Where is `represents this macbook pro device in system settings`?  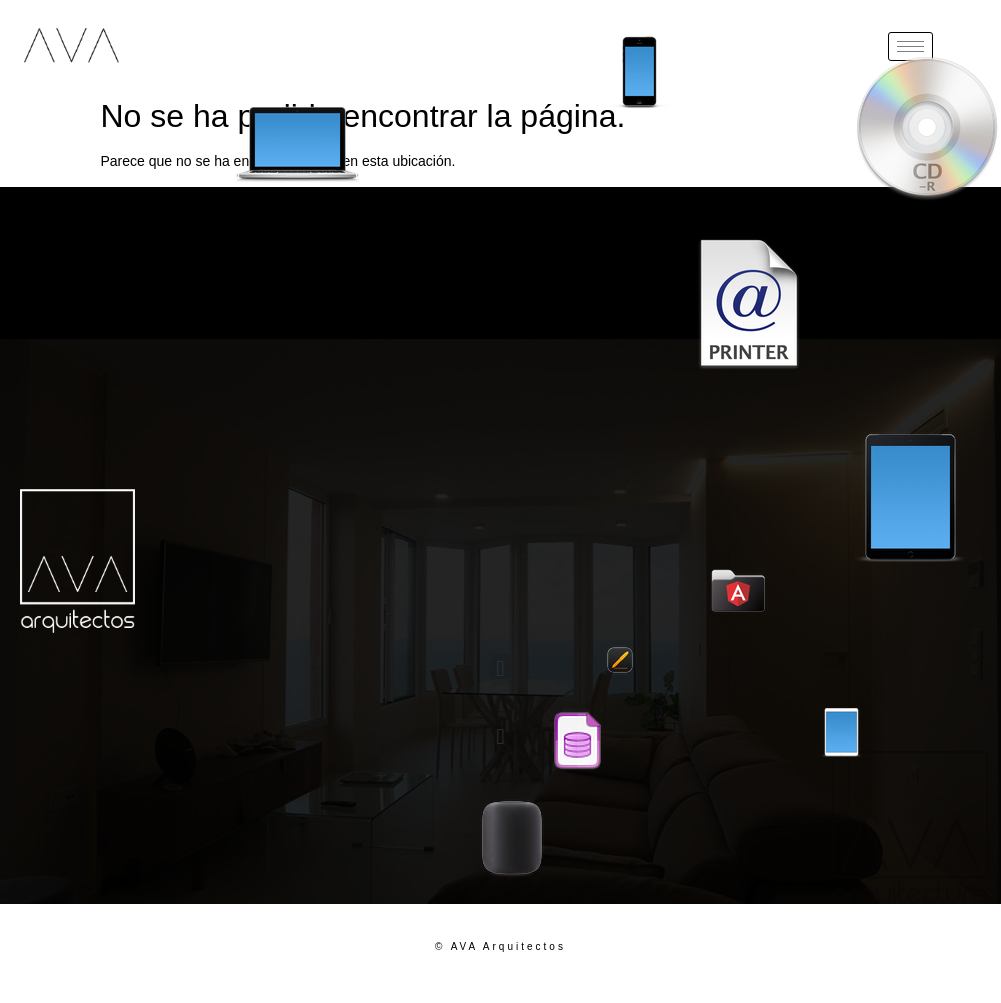
represents this macbook pro device in system settings is located at coordinates (297, 135).